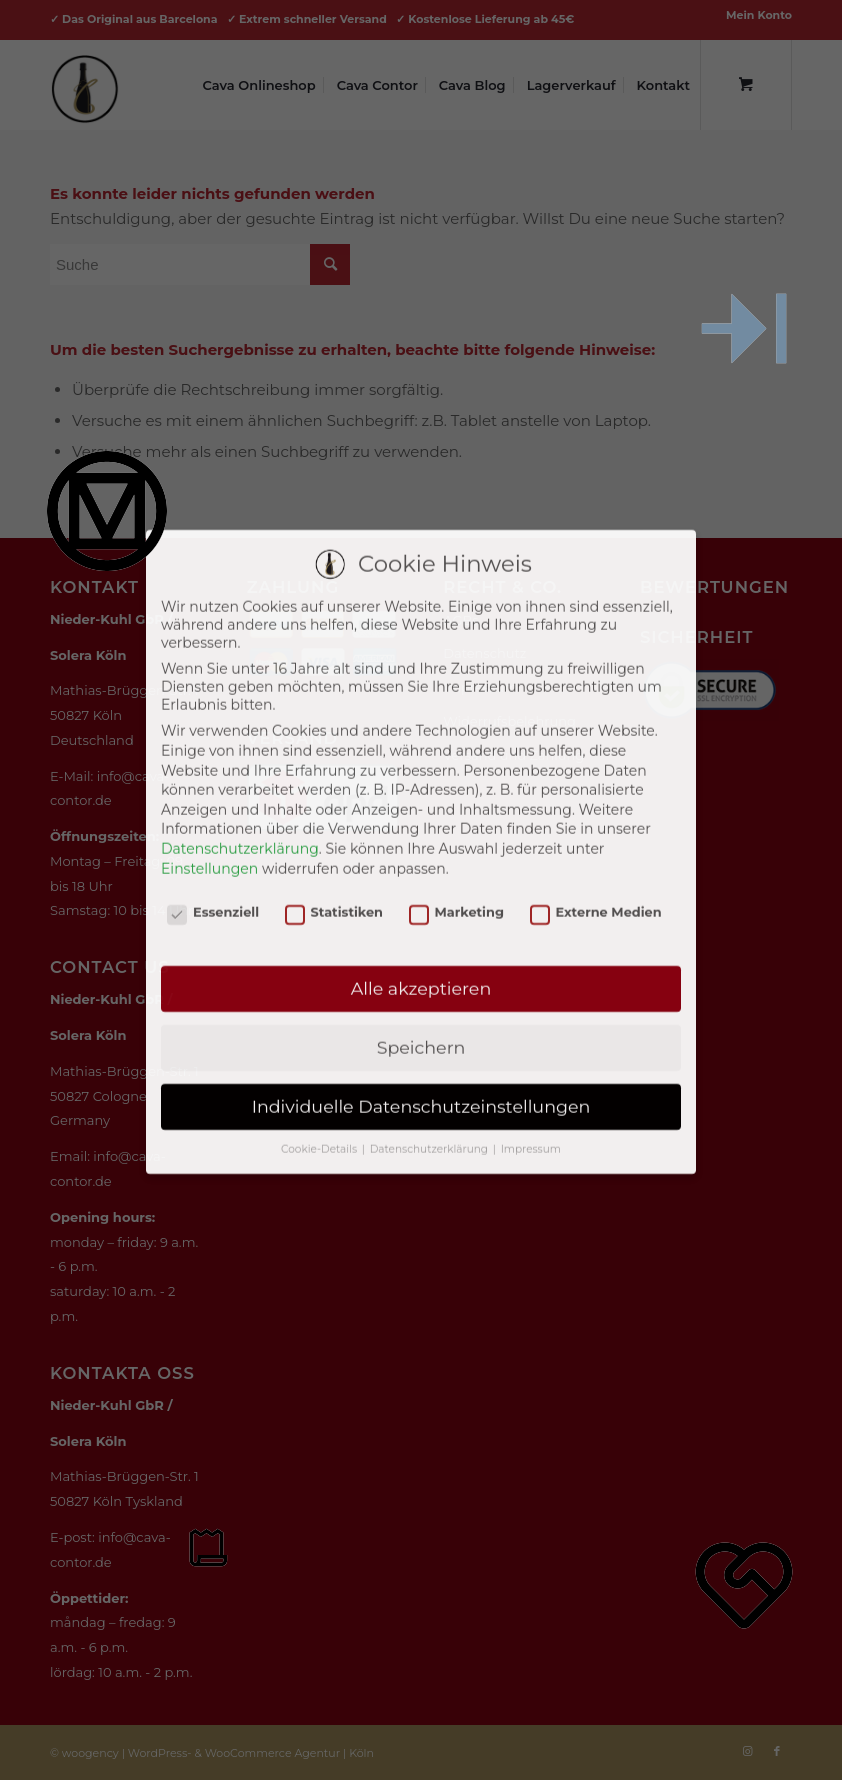  What do you see at coordinates (206, 1547) in the screenshot?
I see `view receipt or transaction history` at bounding box center [206, 1547].